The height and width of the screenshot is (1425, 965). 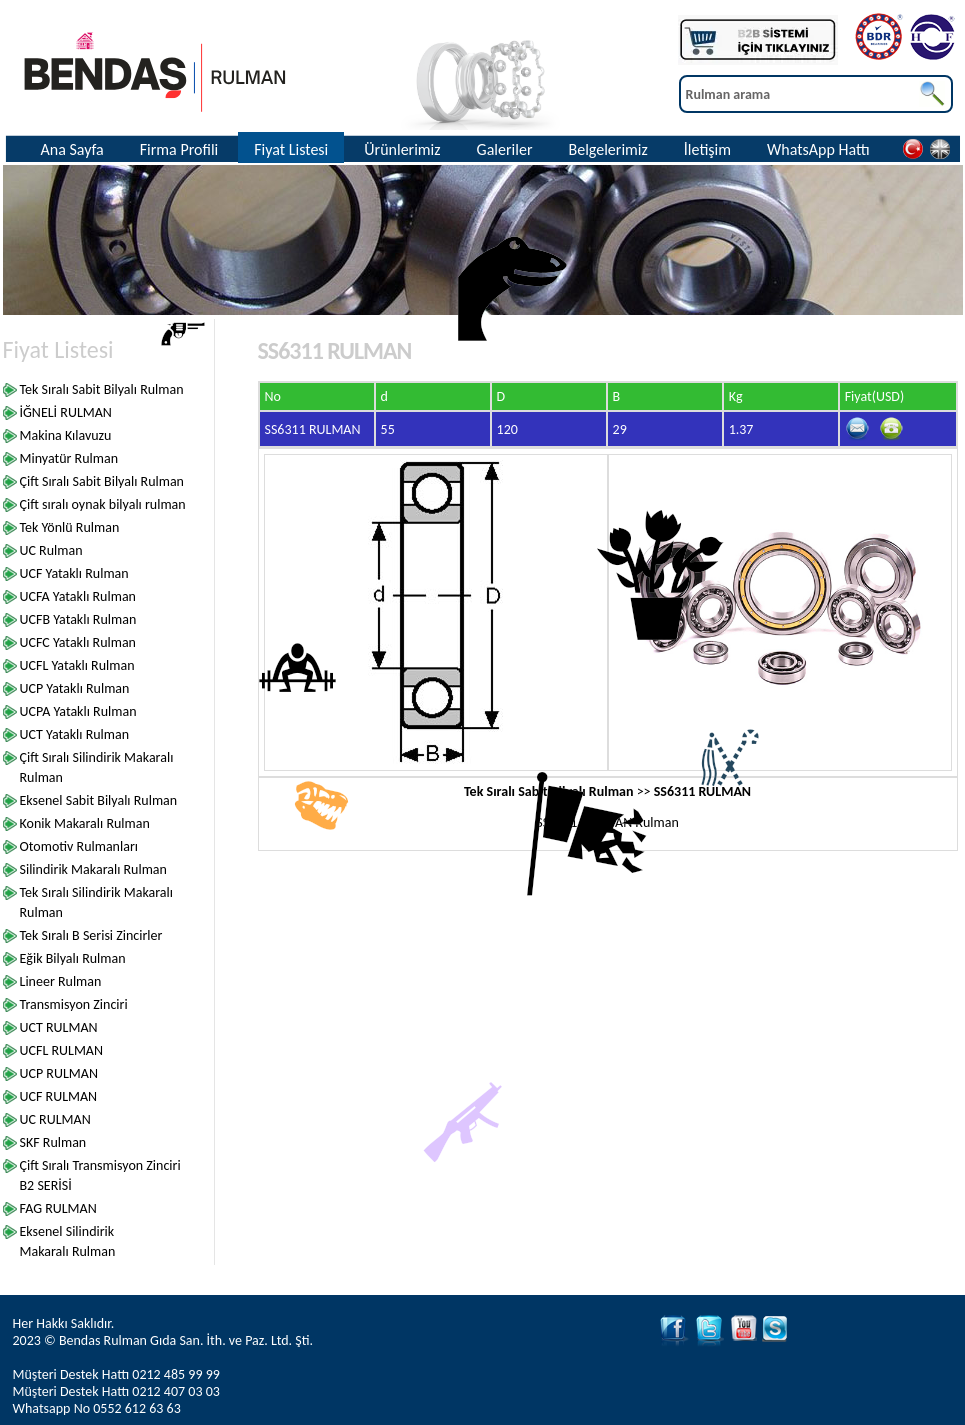 I want to click on access dinosaur-related content or games, so click(x=514, y=285).